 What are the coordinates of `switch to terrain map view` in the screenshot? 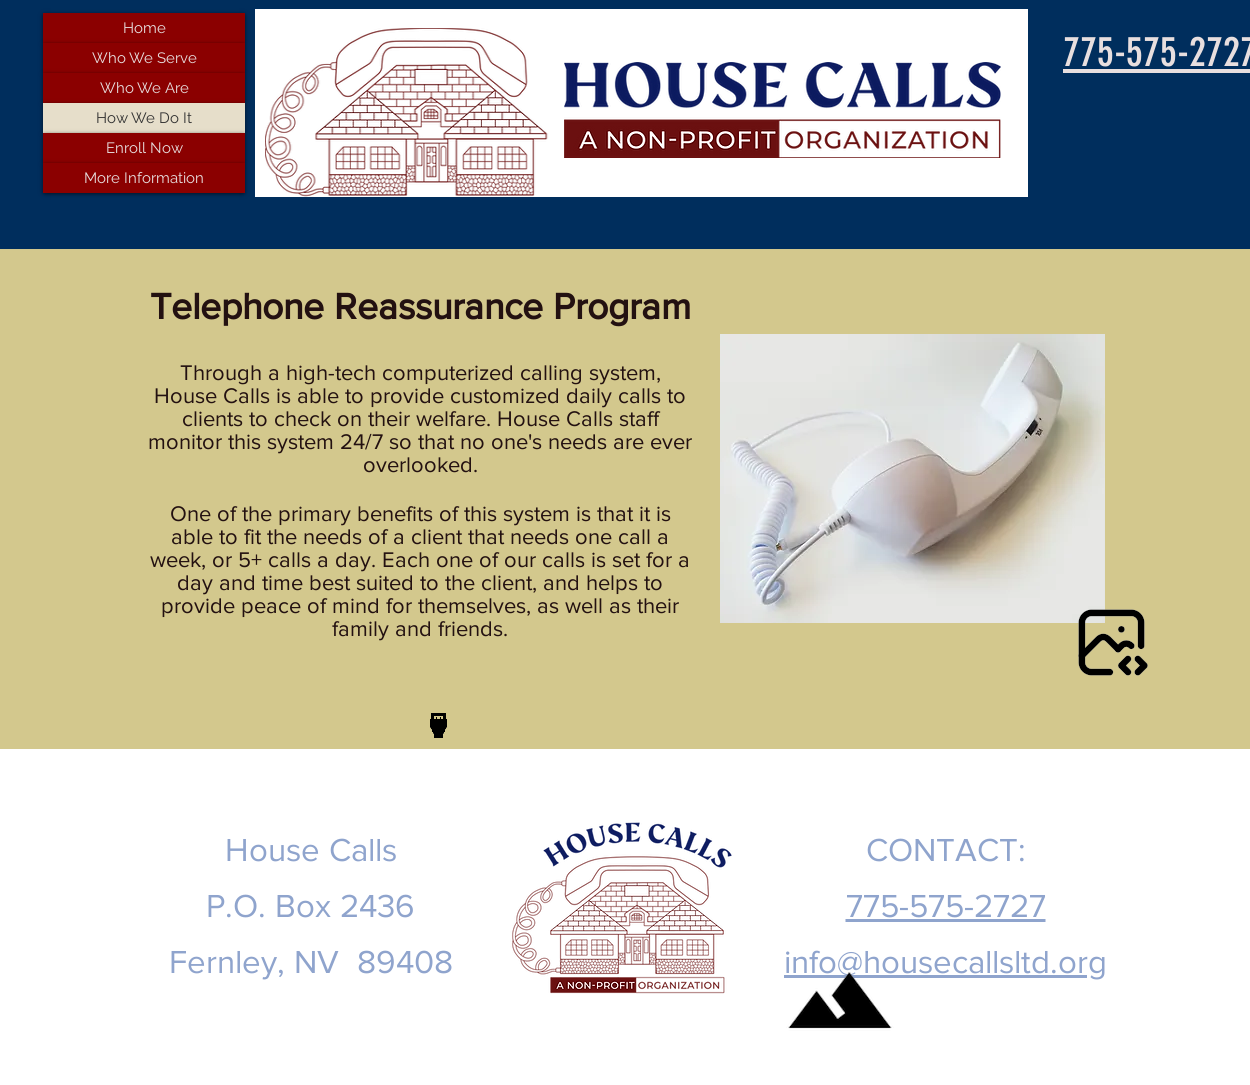 It's located at (840, 1000).